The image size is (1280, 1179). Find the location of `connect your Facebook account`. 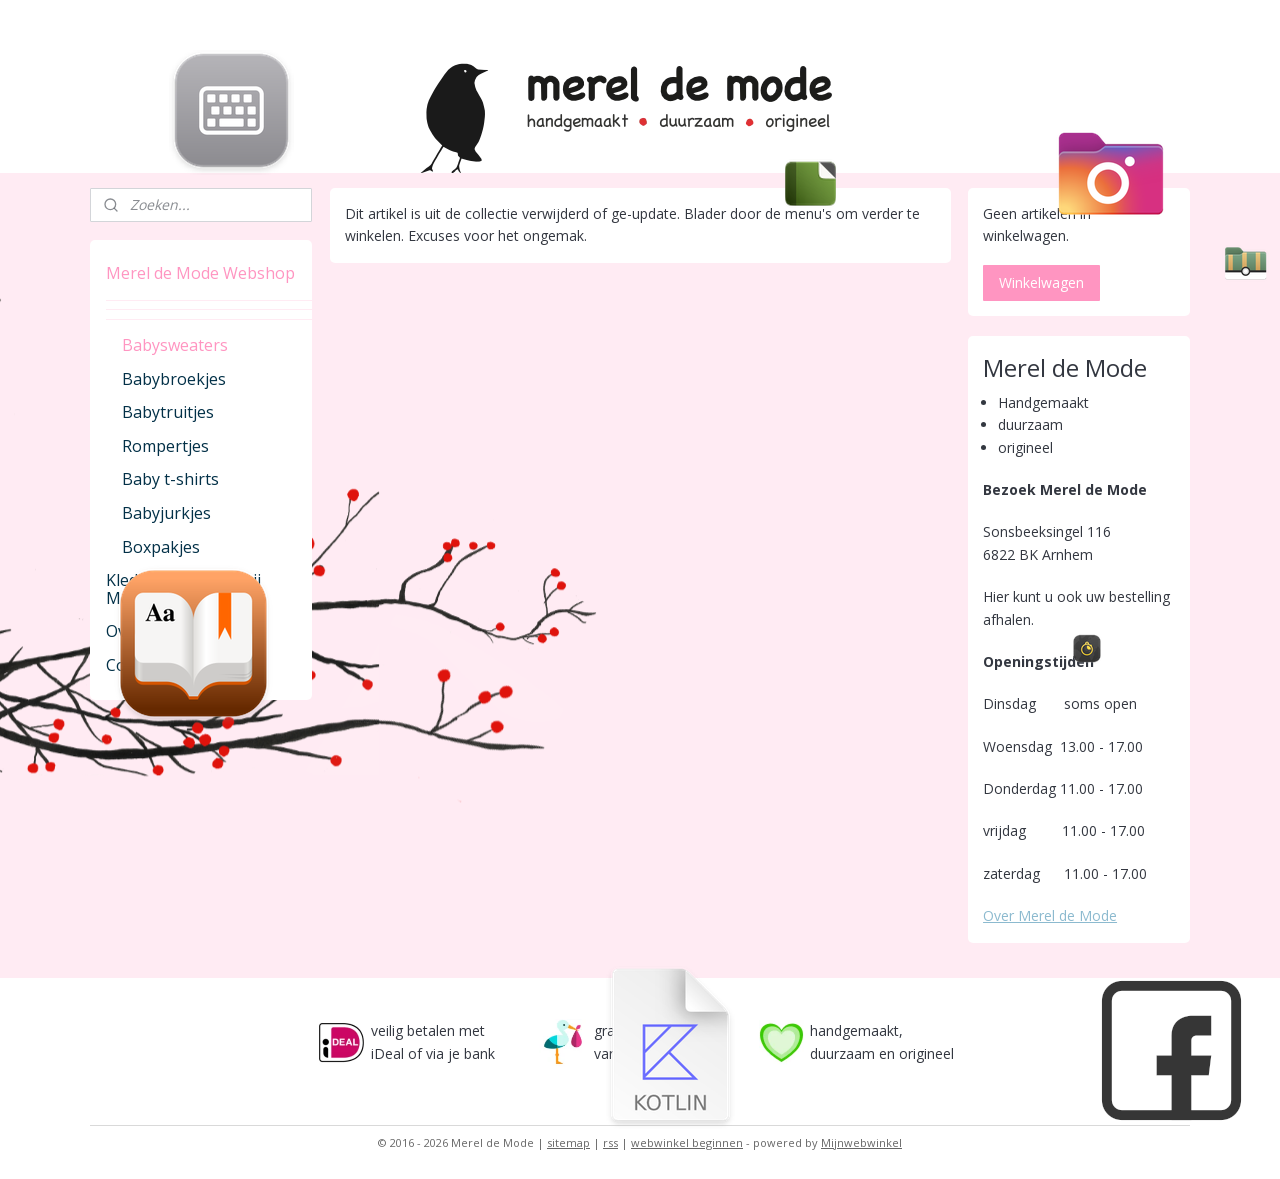

connect your Facebook account is located at coordinates (1171, 1050).